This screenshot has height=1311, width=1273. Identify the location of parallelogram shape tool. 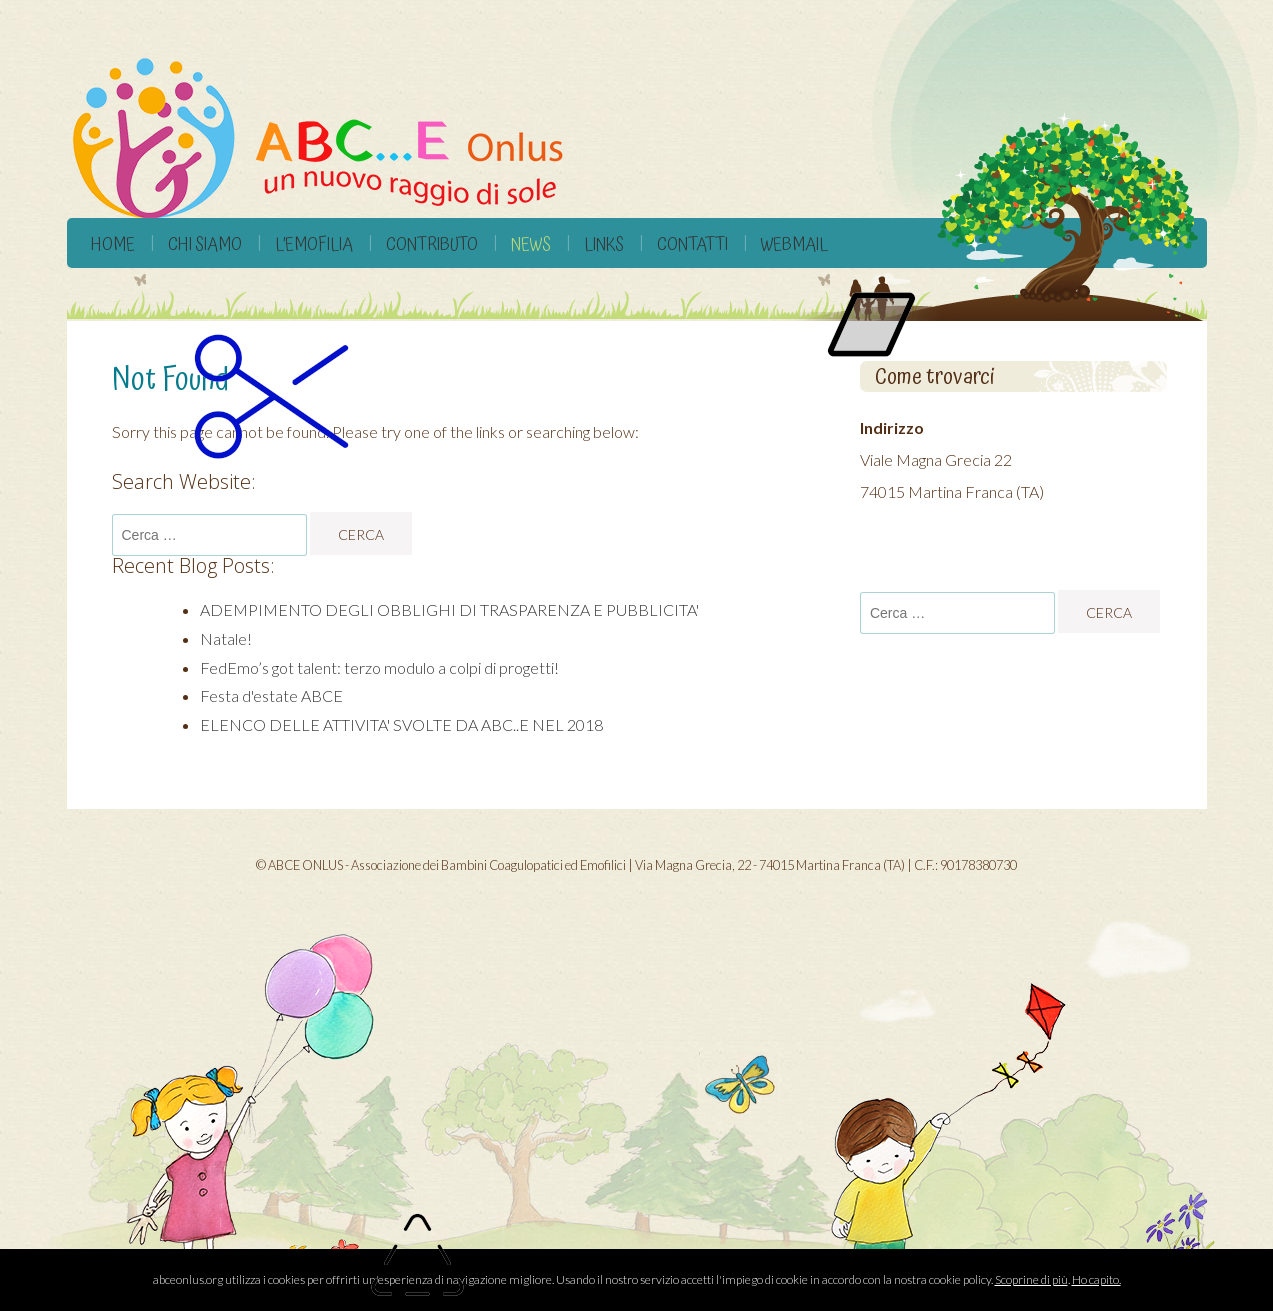
(871, 324).